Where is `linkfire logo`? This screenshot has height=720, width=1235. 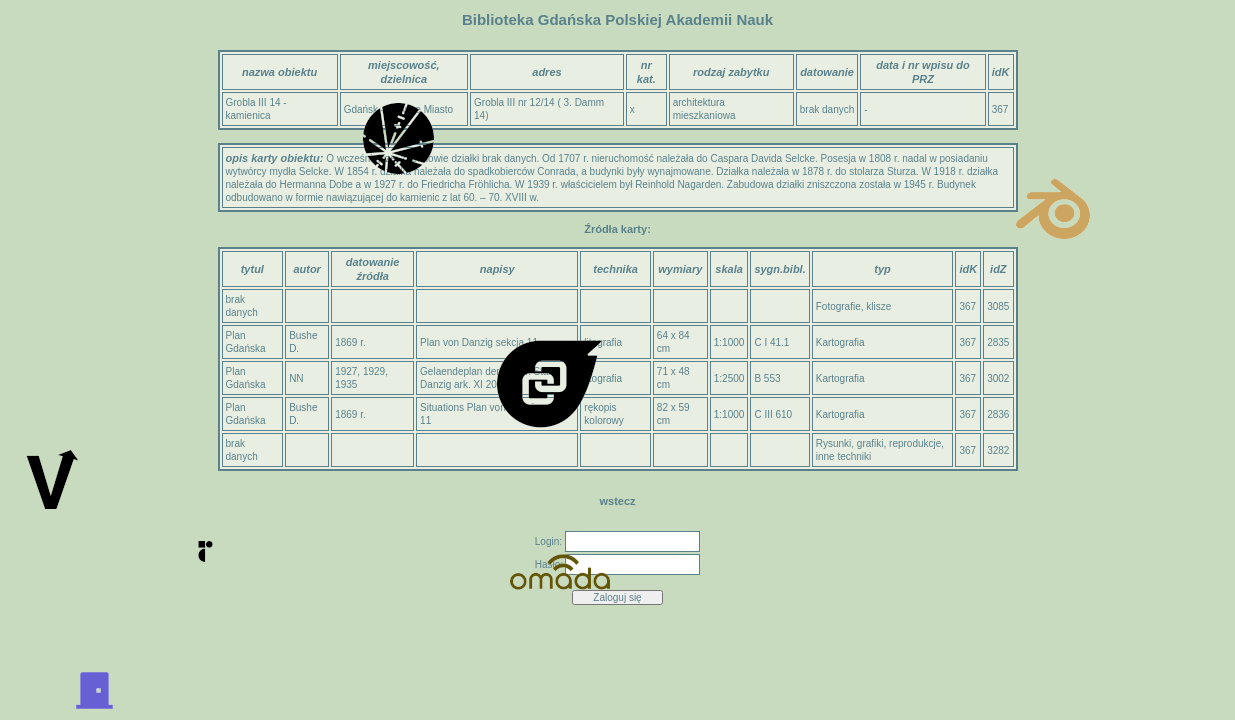 linkfire logo is located at coordinates (549, 384).